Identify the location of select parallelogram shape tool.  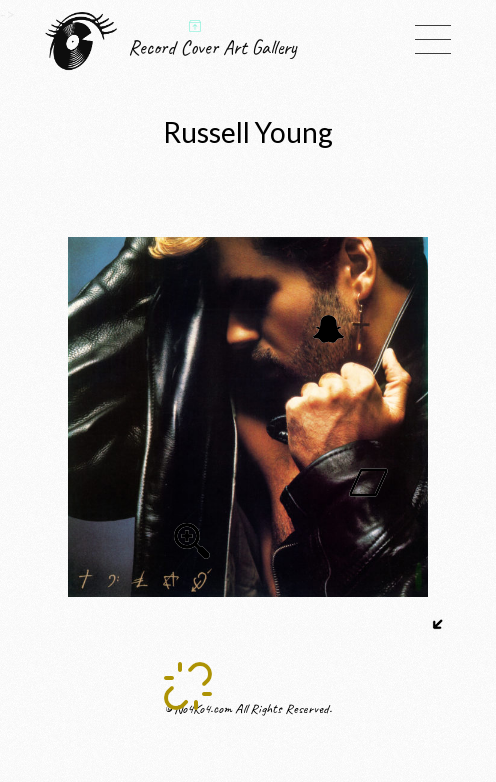
(368, 482).